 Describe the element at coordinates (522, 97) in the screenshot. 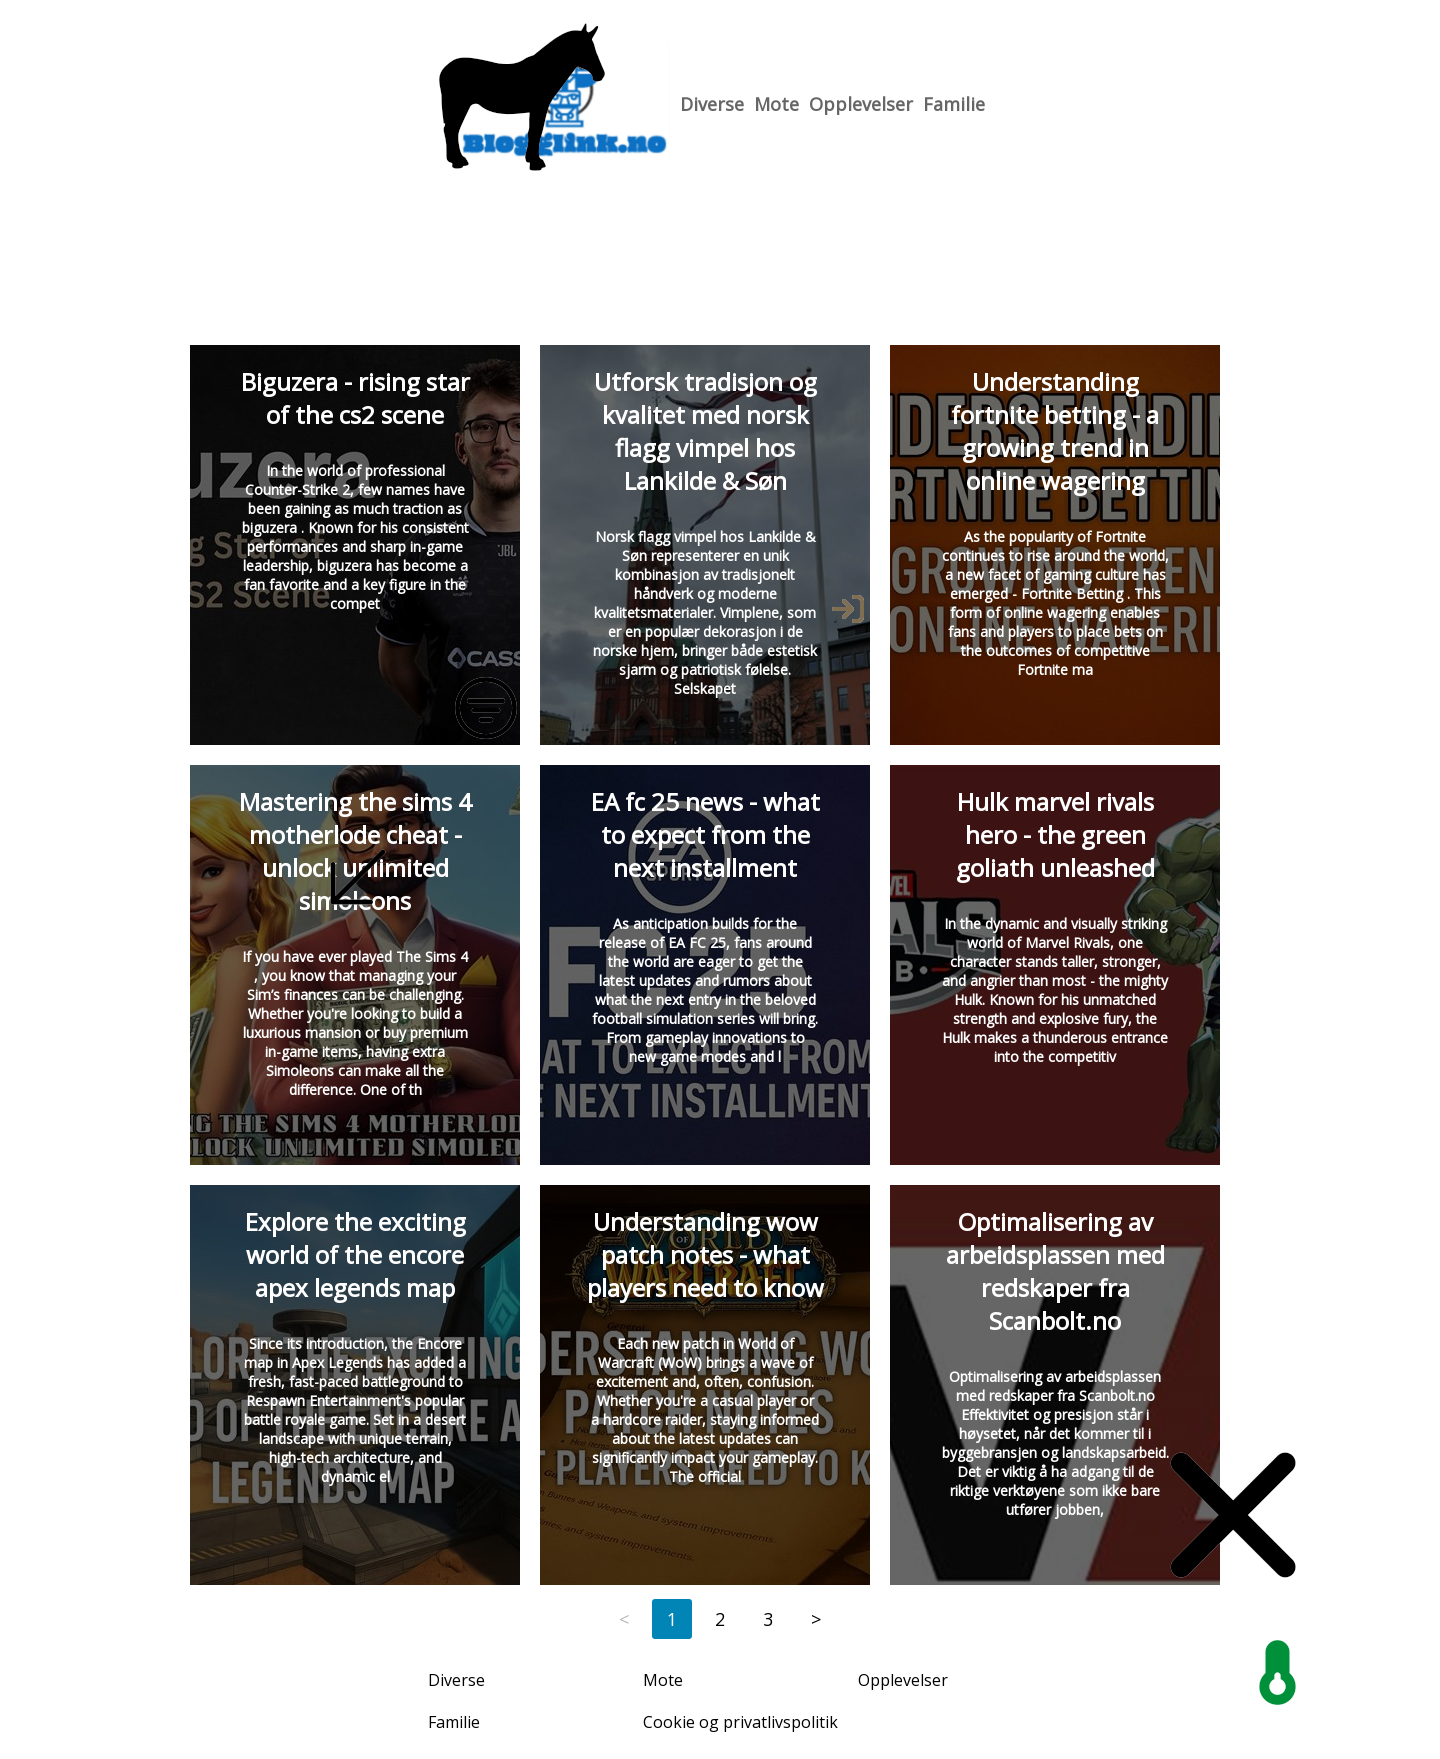

I see `visit Sticker Mule website or app` at that location.